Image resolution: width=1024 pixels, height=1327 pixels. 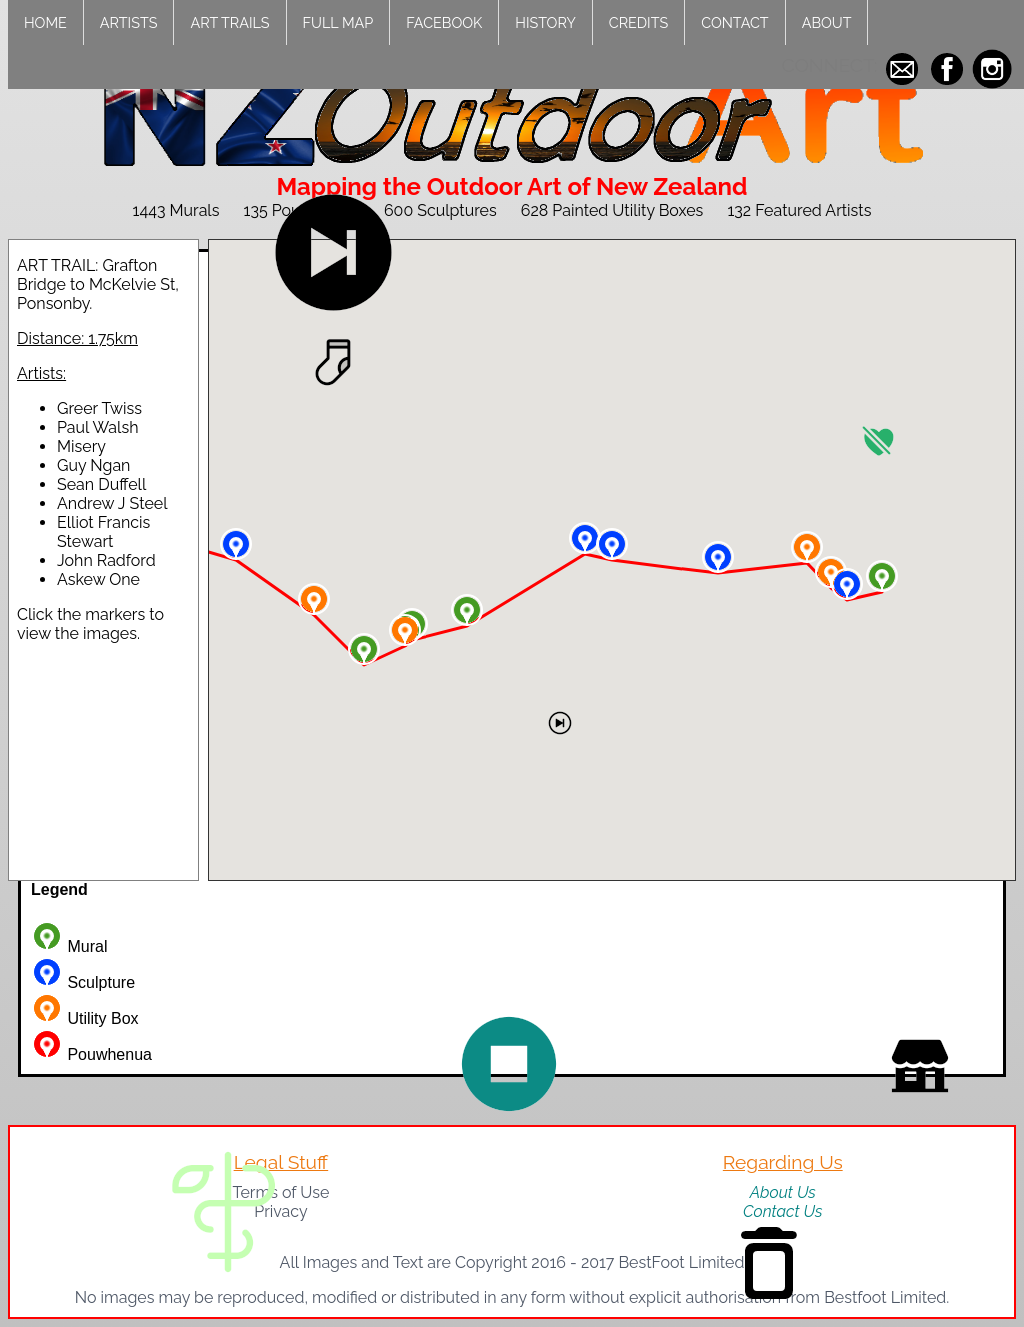 I want to click on remove from favorites, so click(x=878, y=441).